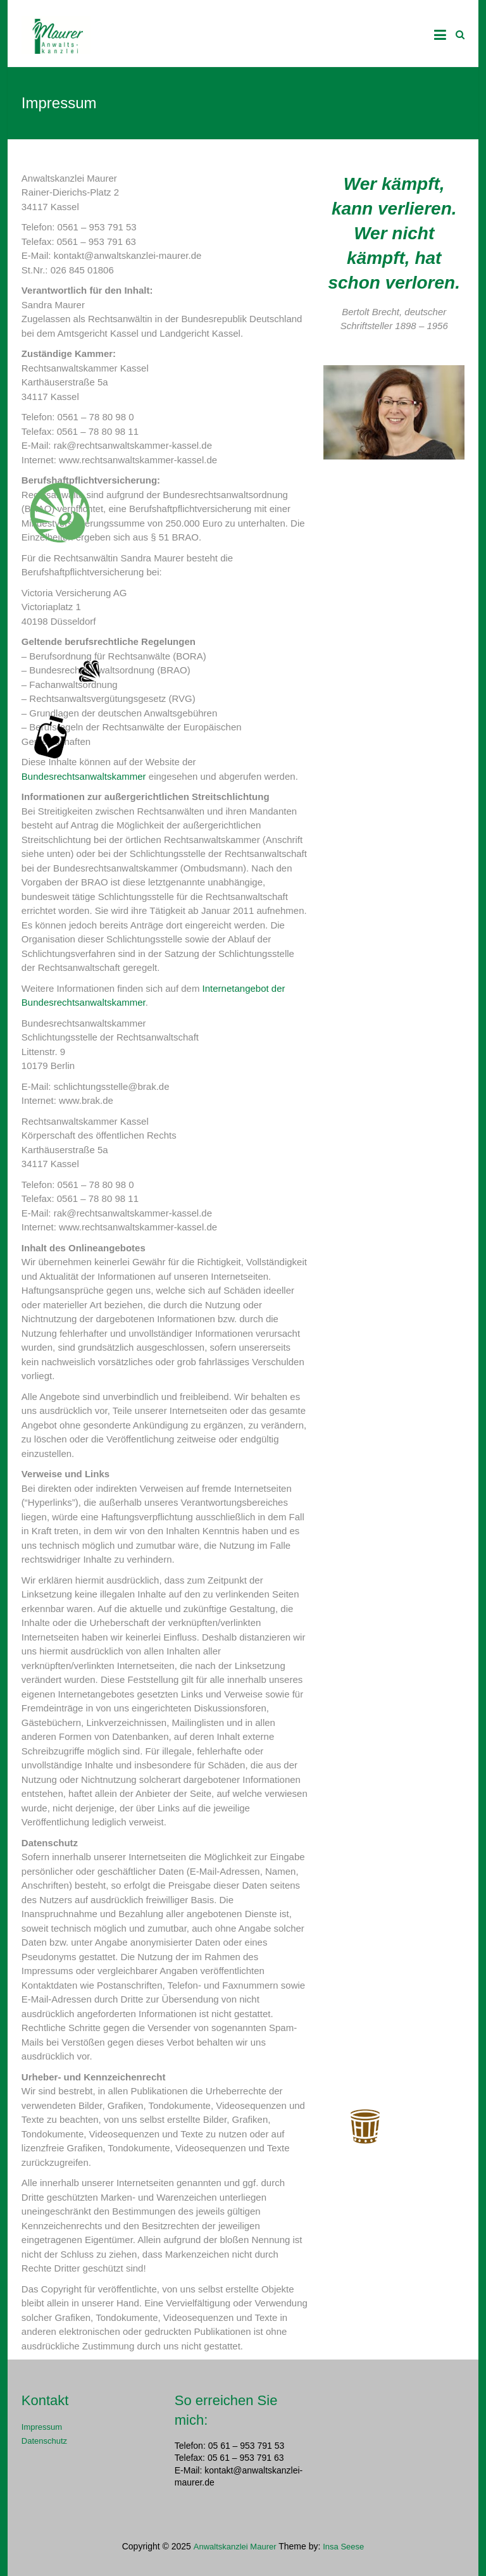  I want to click on view surveillance or monitoring status, so click(60, 513).